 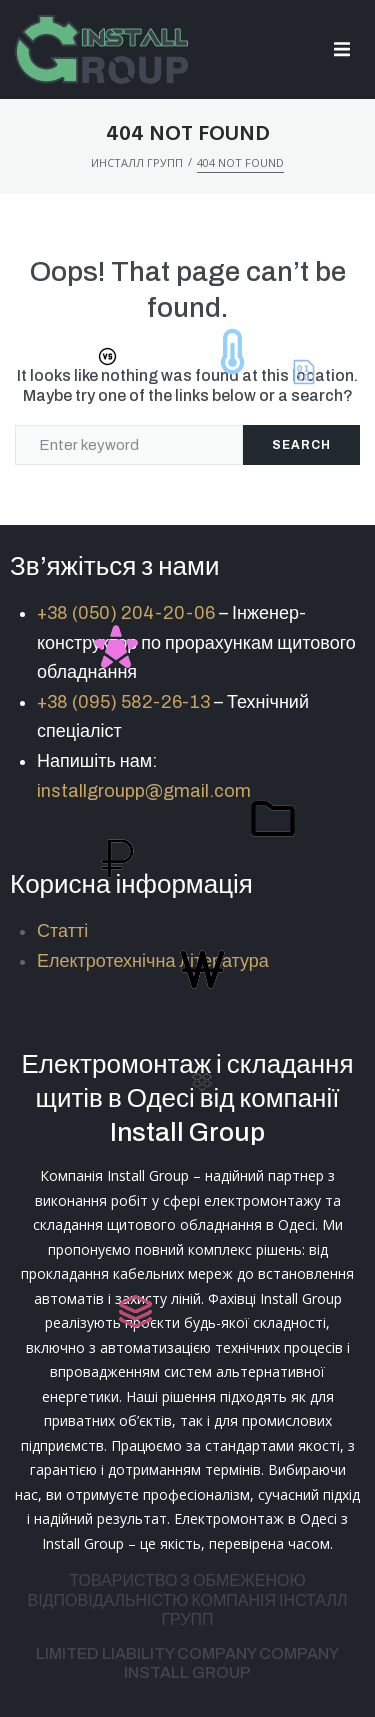 I want to click on indicates a versus or comparison mode, so click(x=107, y=356).